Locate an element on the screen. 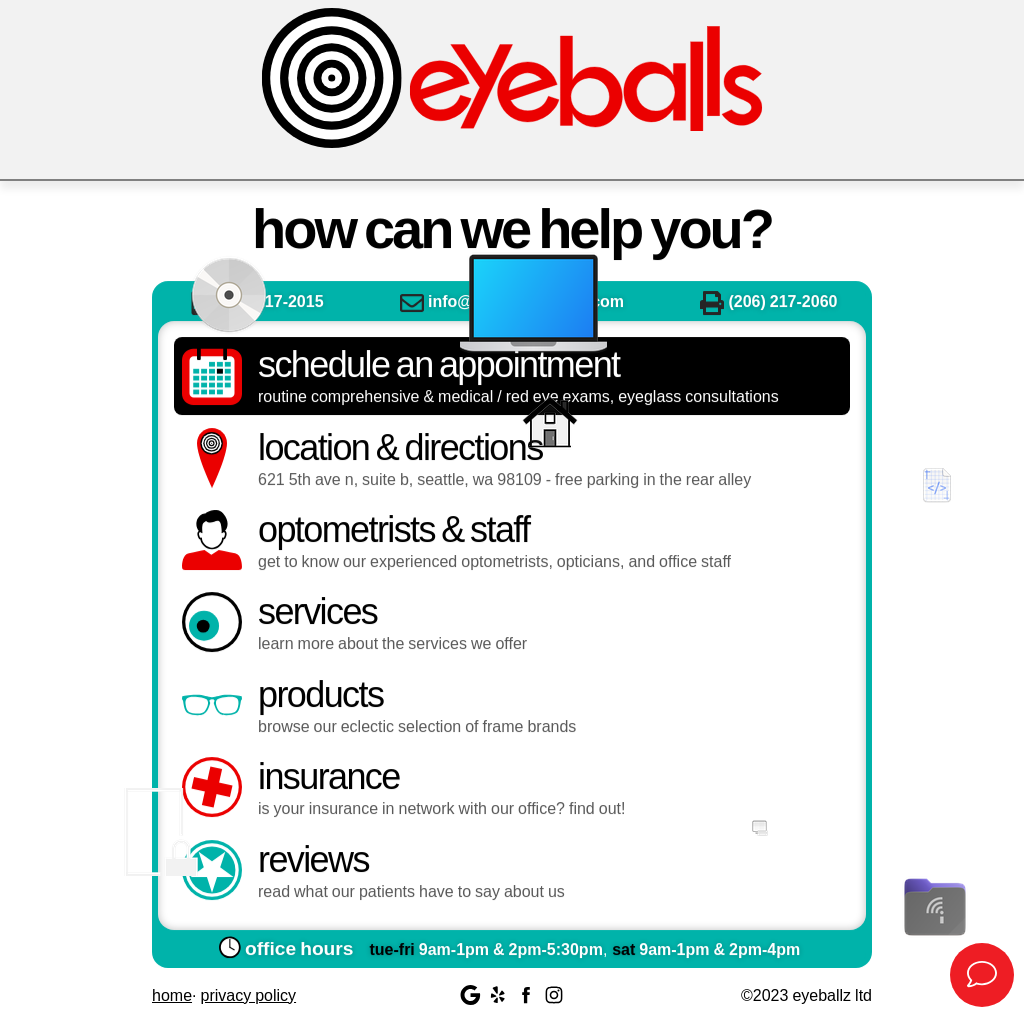 The image size is (1024, 1017). laptop or portable computer device is located at coordinates (533, 300).